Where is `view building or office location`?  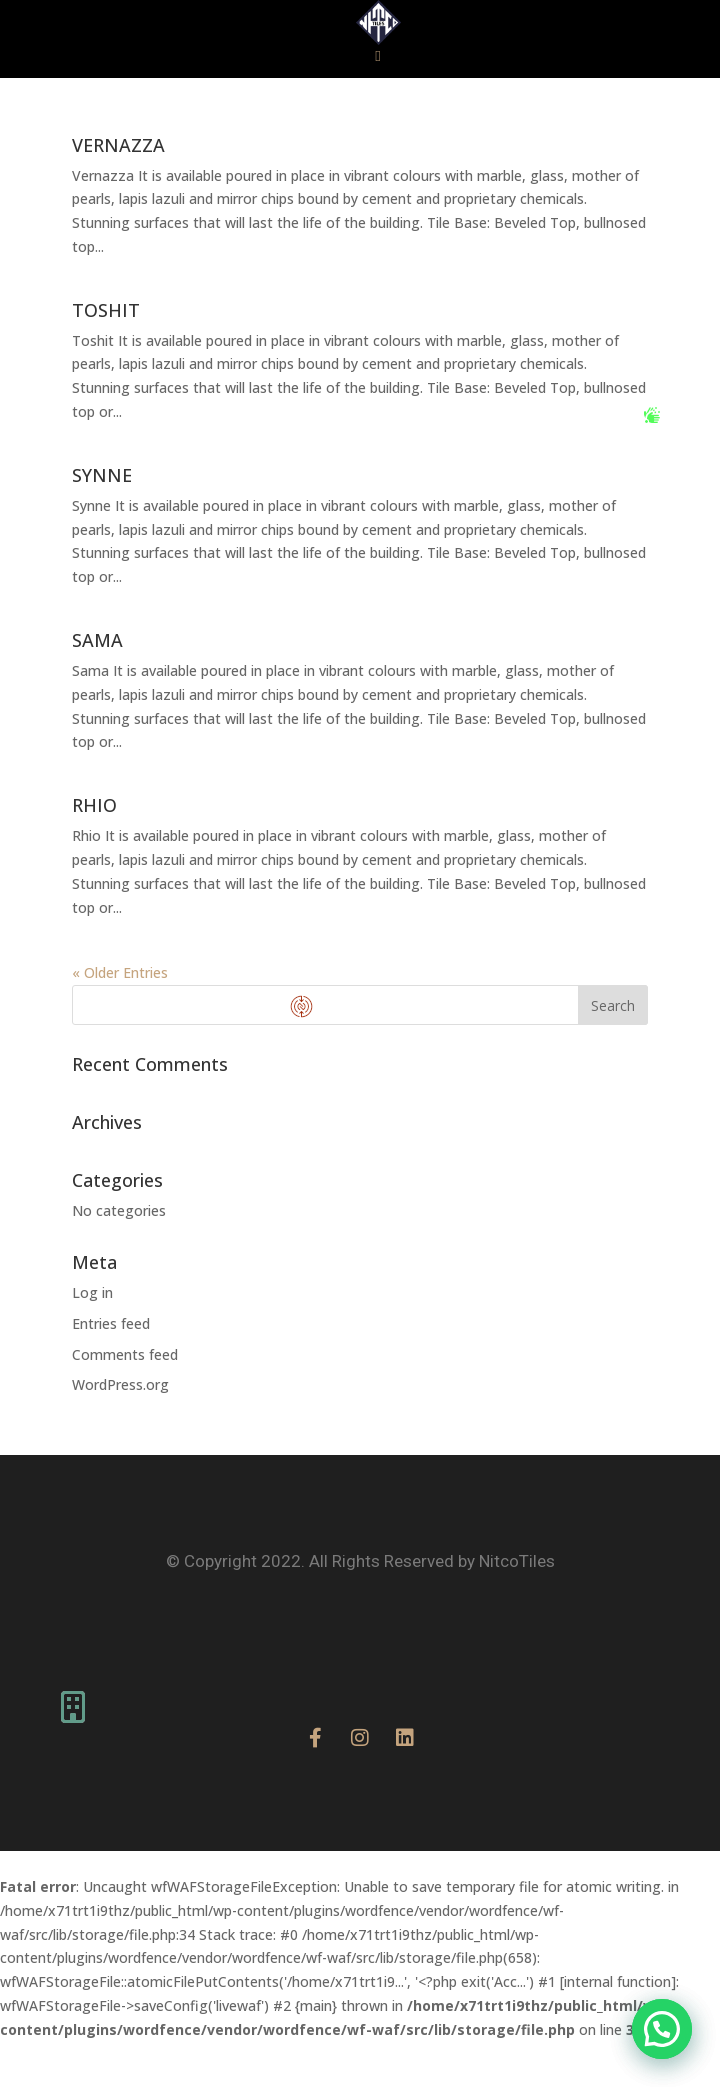 view building or office location is located at coordinates (73, 1707).